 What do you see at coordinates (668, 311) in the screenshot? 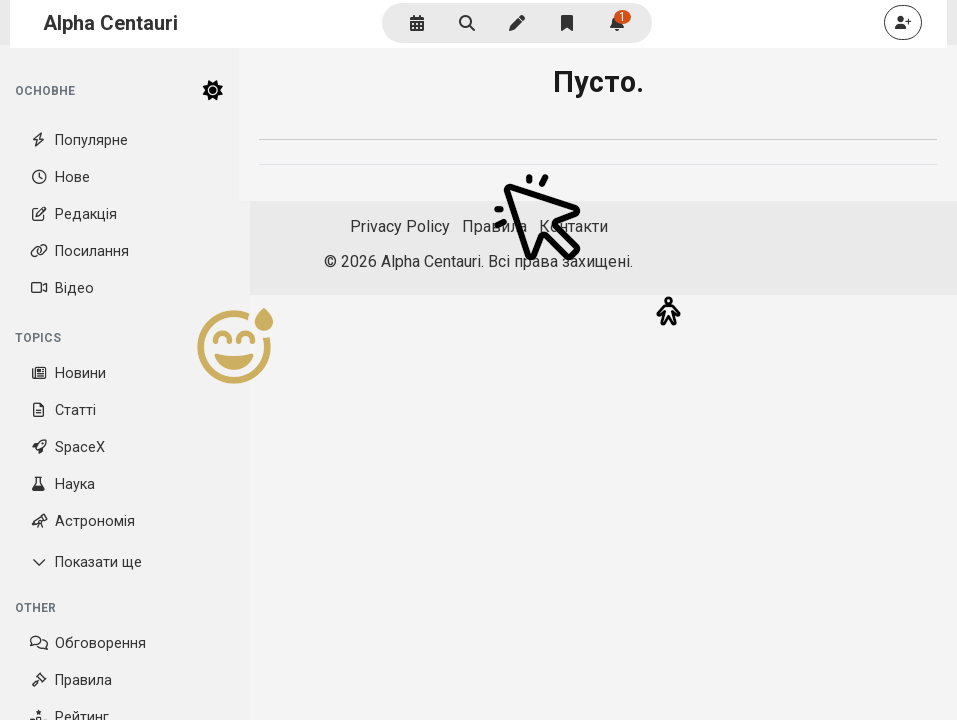
I see `view your profile` at bounding box center [668, 311].